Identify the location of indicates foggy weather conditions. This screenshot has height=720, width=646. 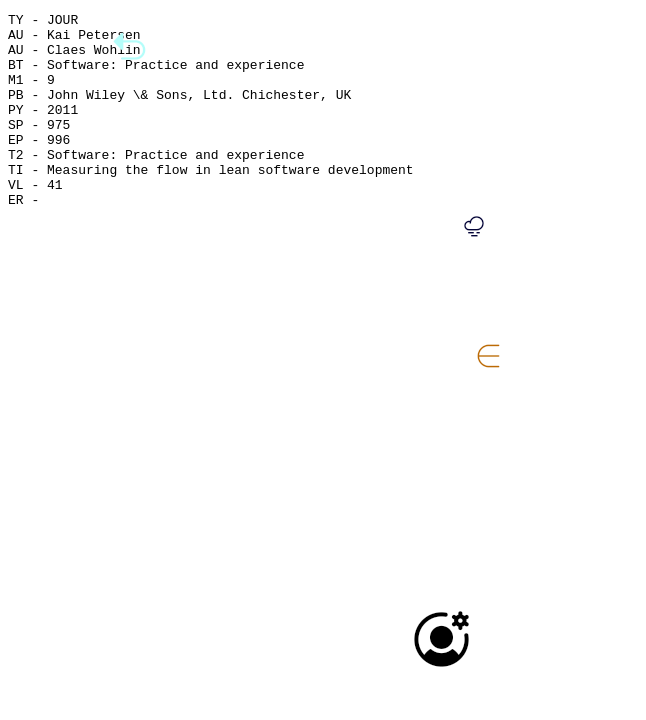
(474, 226).